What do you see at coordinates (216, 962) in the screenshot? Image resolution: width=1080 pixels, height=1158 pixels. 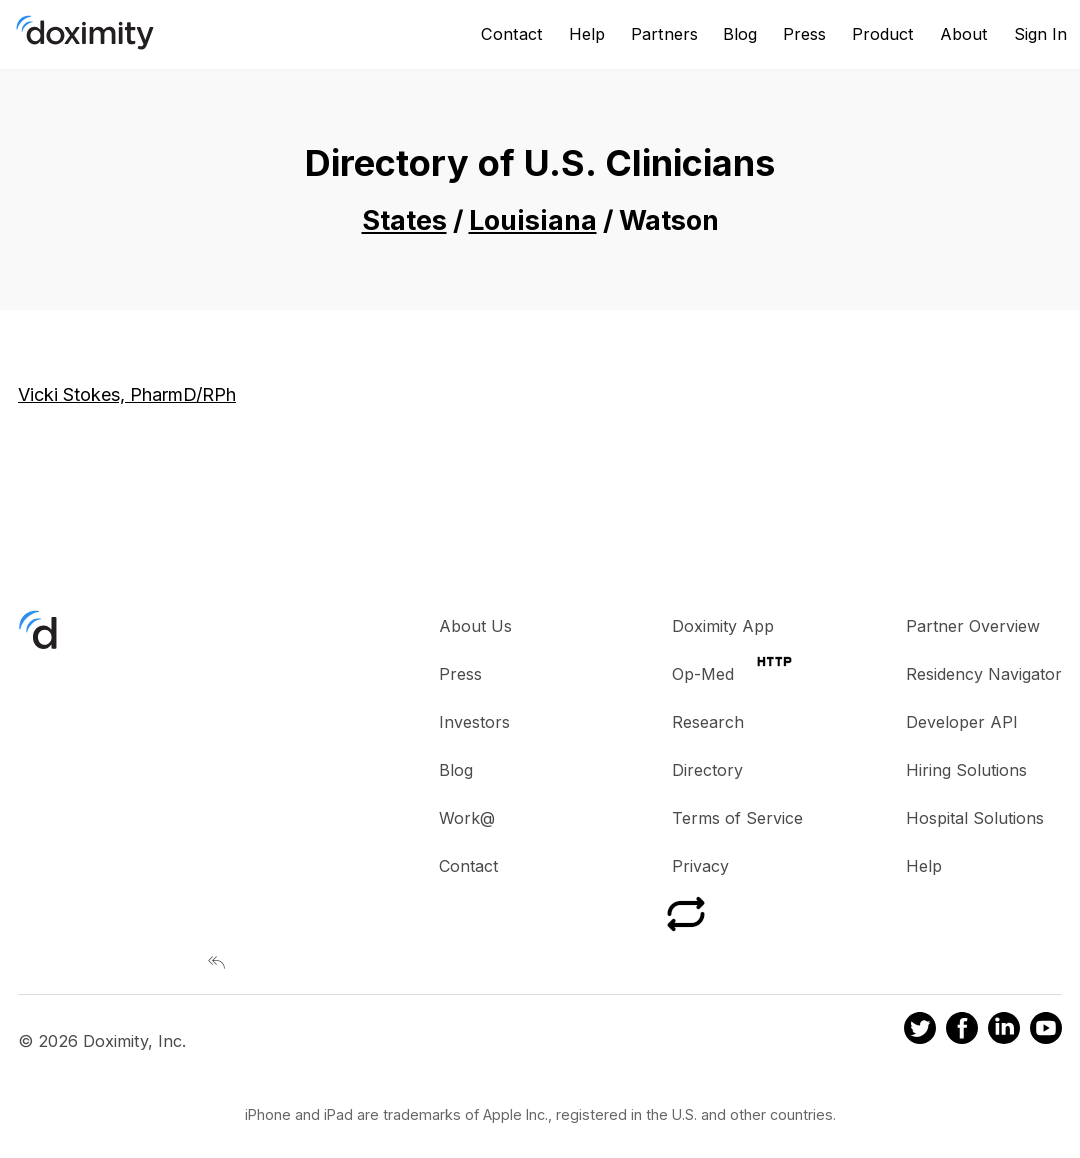 I see `reply all to a message or email` at bounding box center [216, 962].